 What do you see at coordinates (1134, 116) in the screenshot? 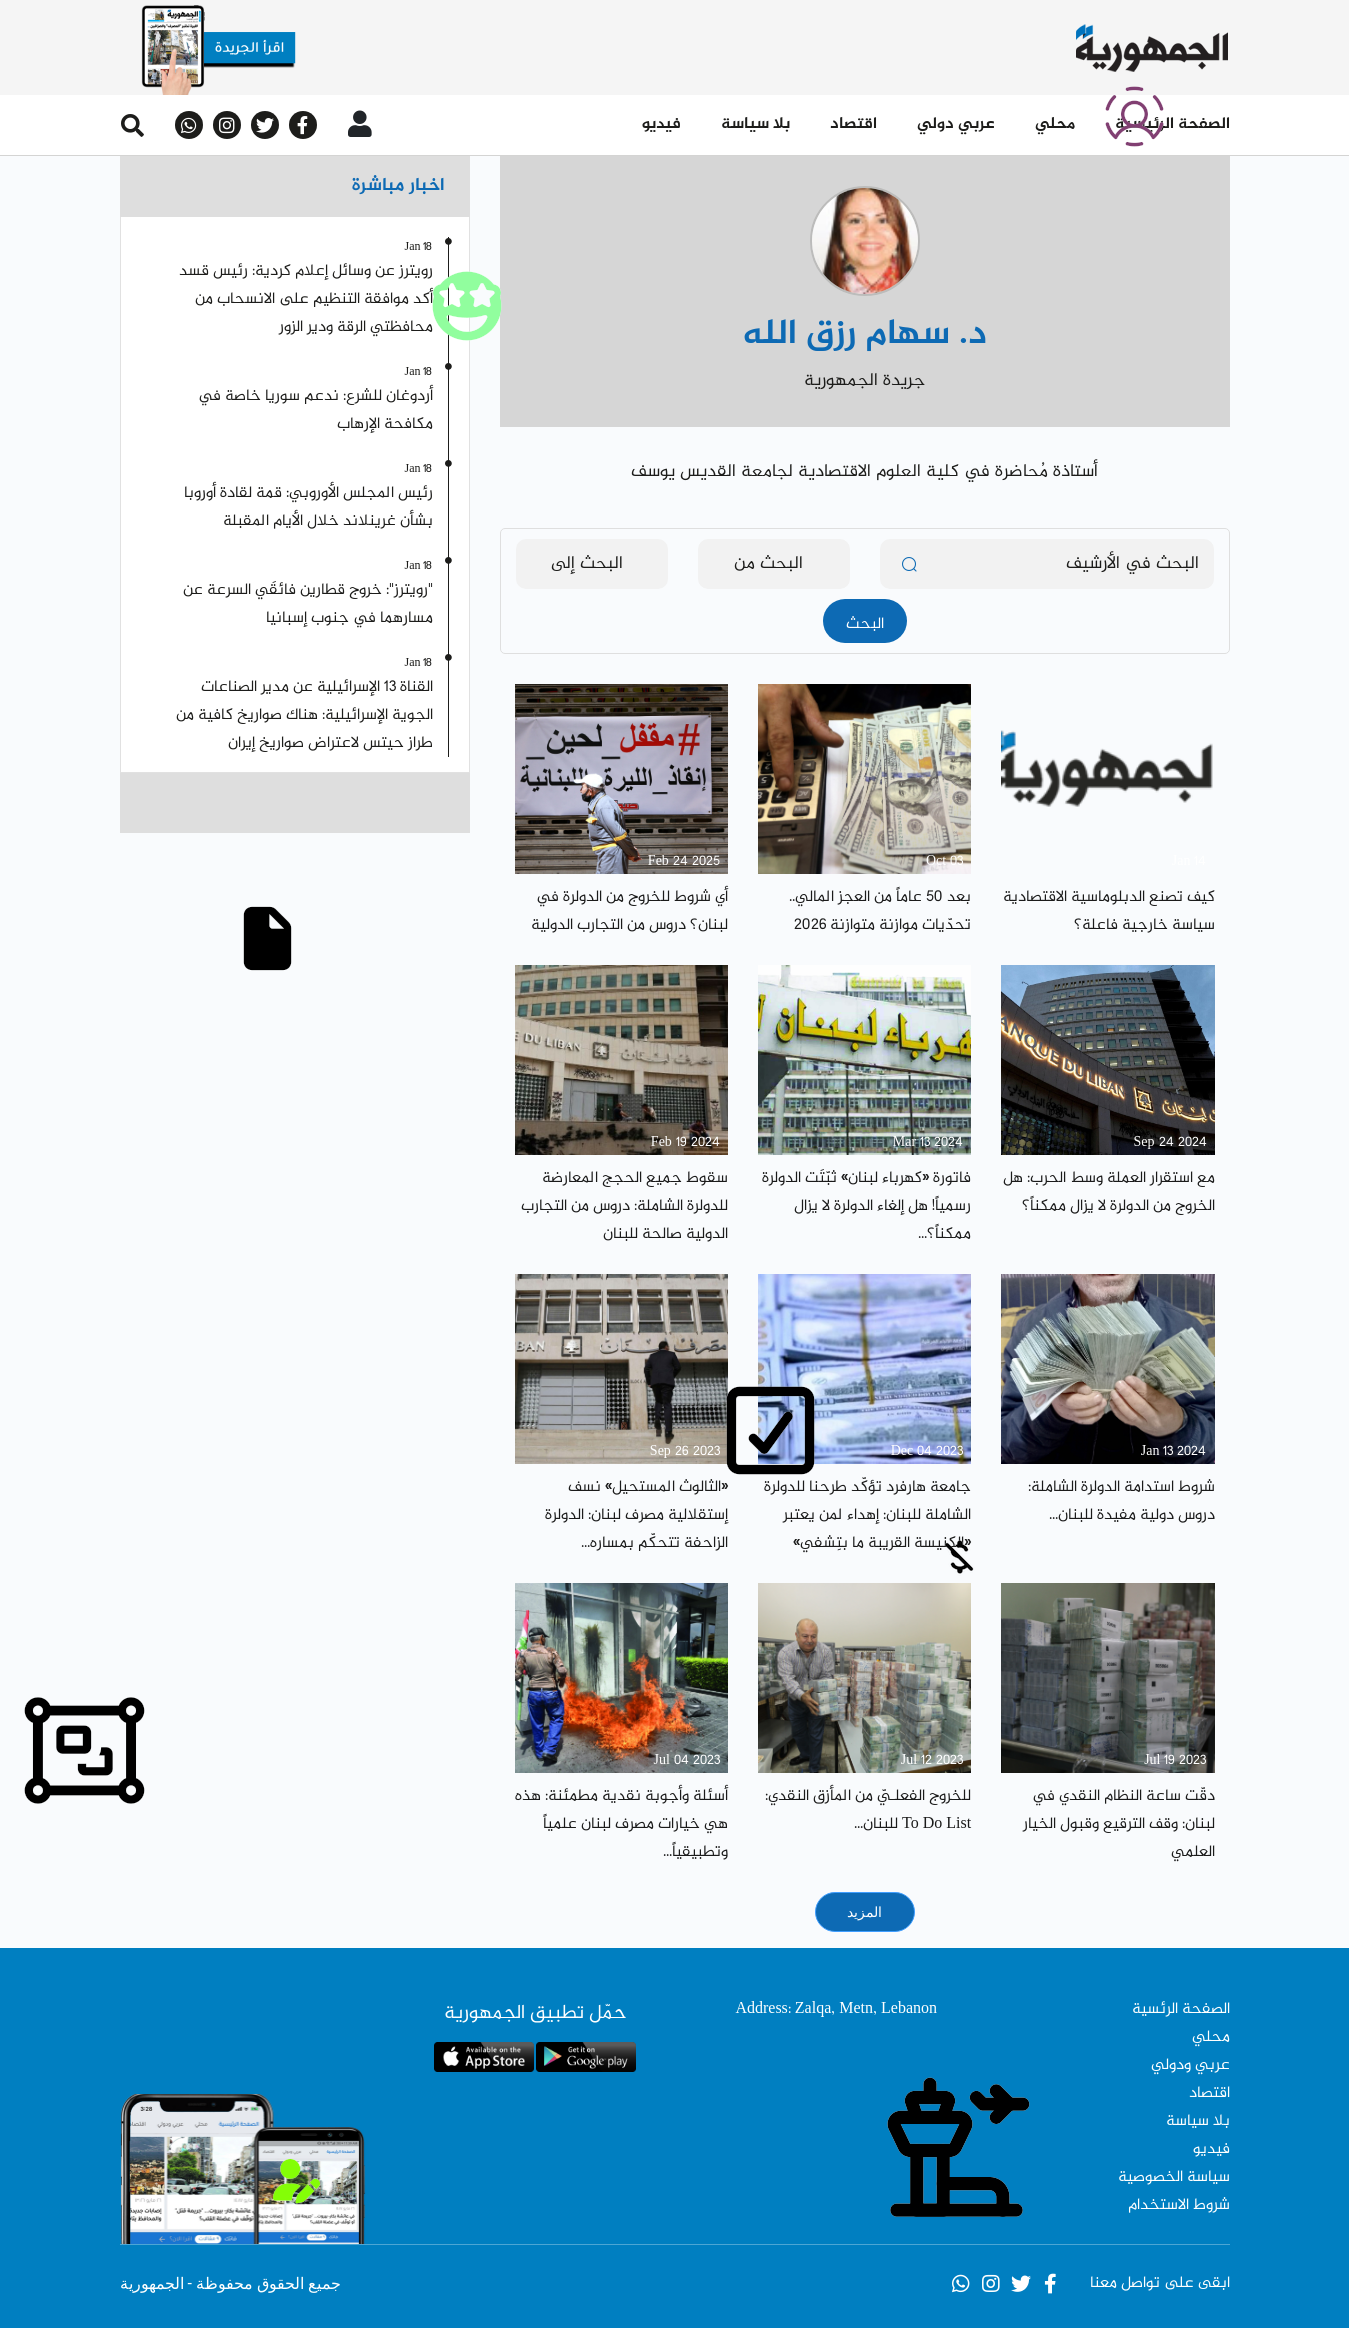
I see `incomplete or pending user profile` at bounding box center [1134, 116].